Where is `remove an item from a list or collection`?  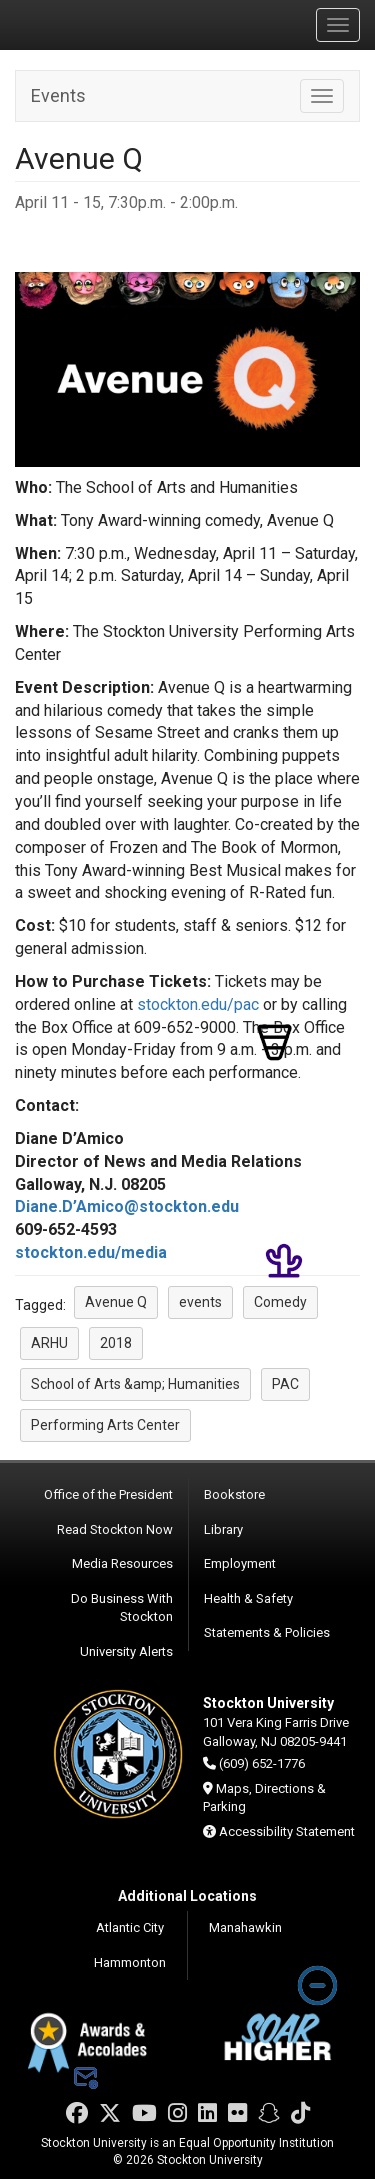
remove an item from a list or collection is located at coordinates (317, 1985).